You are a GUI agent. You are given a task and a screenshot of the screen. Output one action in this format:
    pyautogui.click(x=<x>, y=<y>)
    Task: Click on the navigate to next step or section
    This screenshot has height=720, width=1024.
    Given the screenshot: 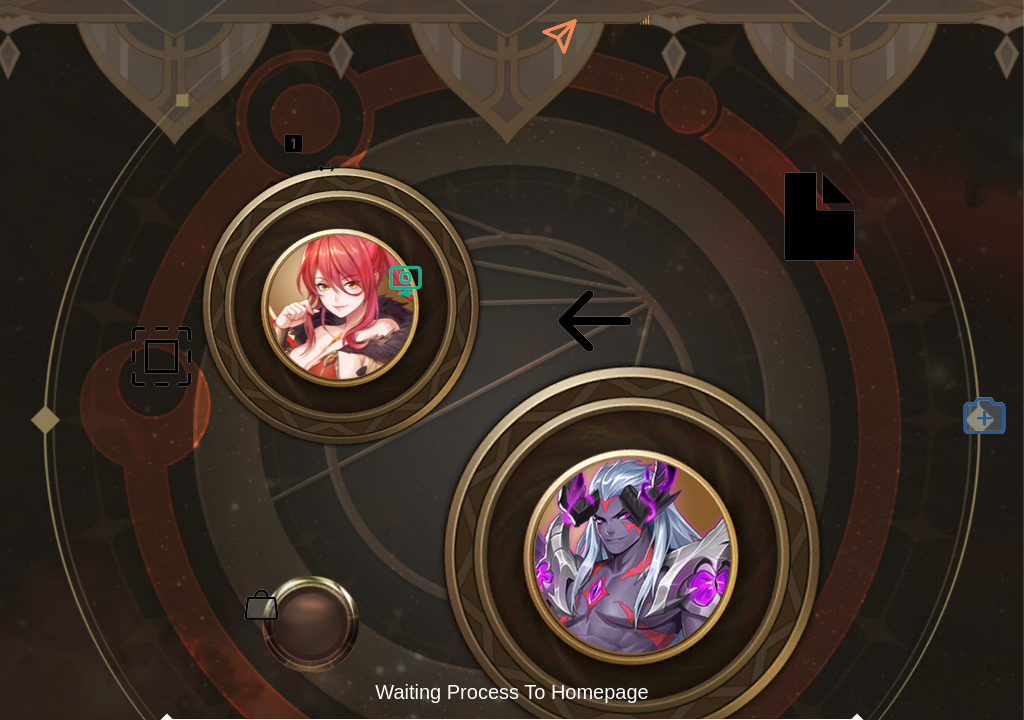 What is the action you would take?
    pyautogui.click(x=326, y=168)
    